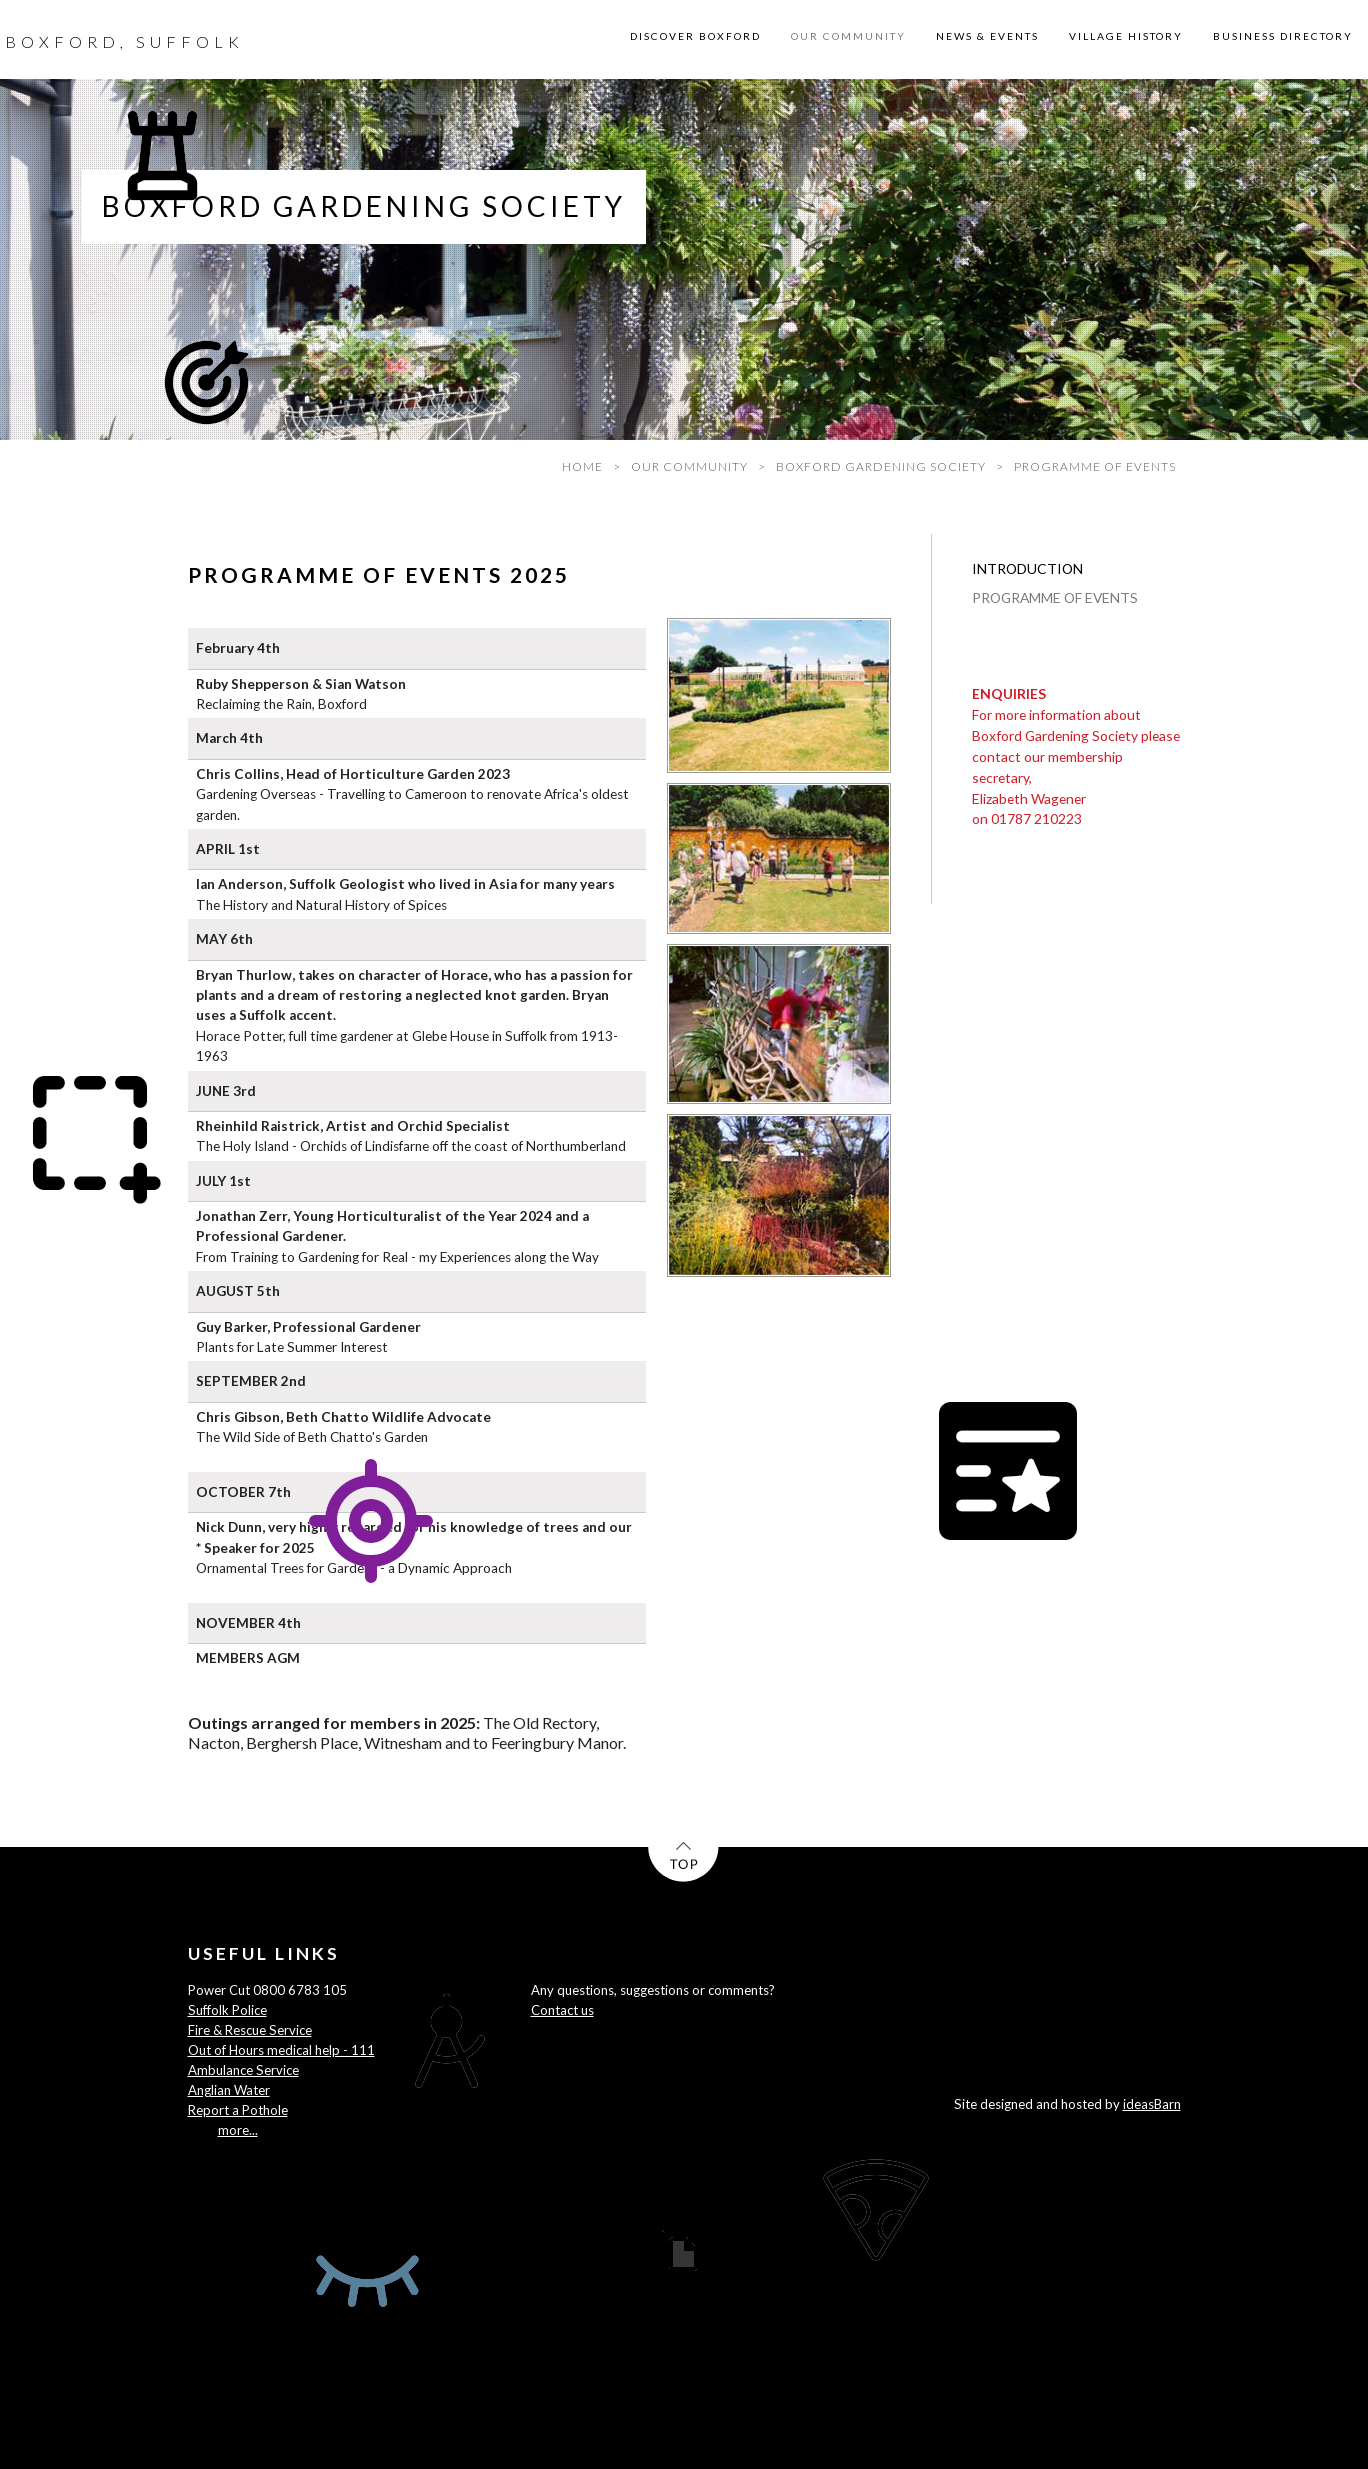 This screenshot has height=2469, width=1368. I want to click on view your favorites list, so click(1008, 1471).